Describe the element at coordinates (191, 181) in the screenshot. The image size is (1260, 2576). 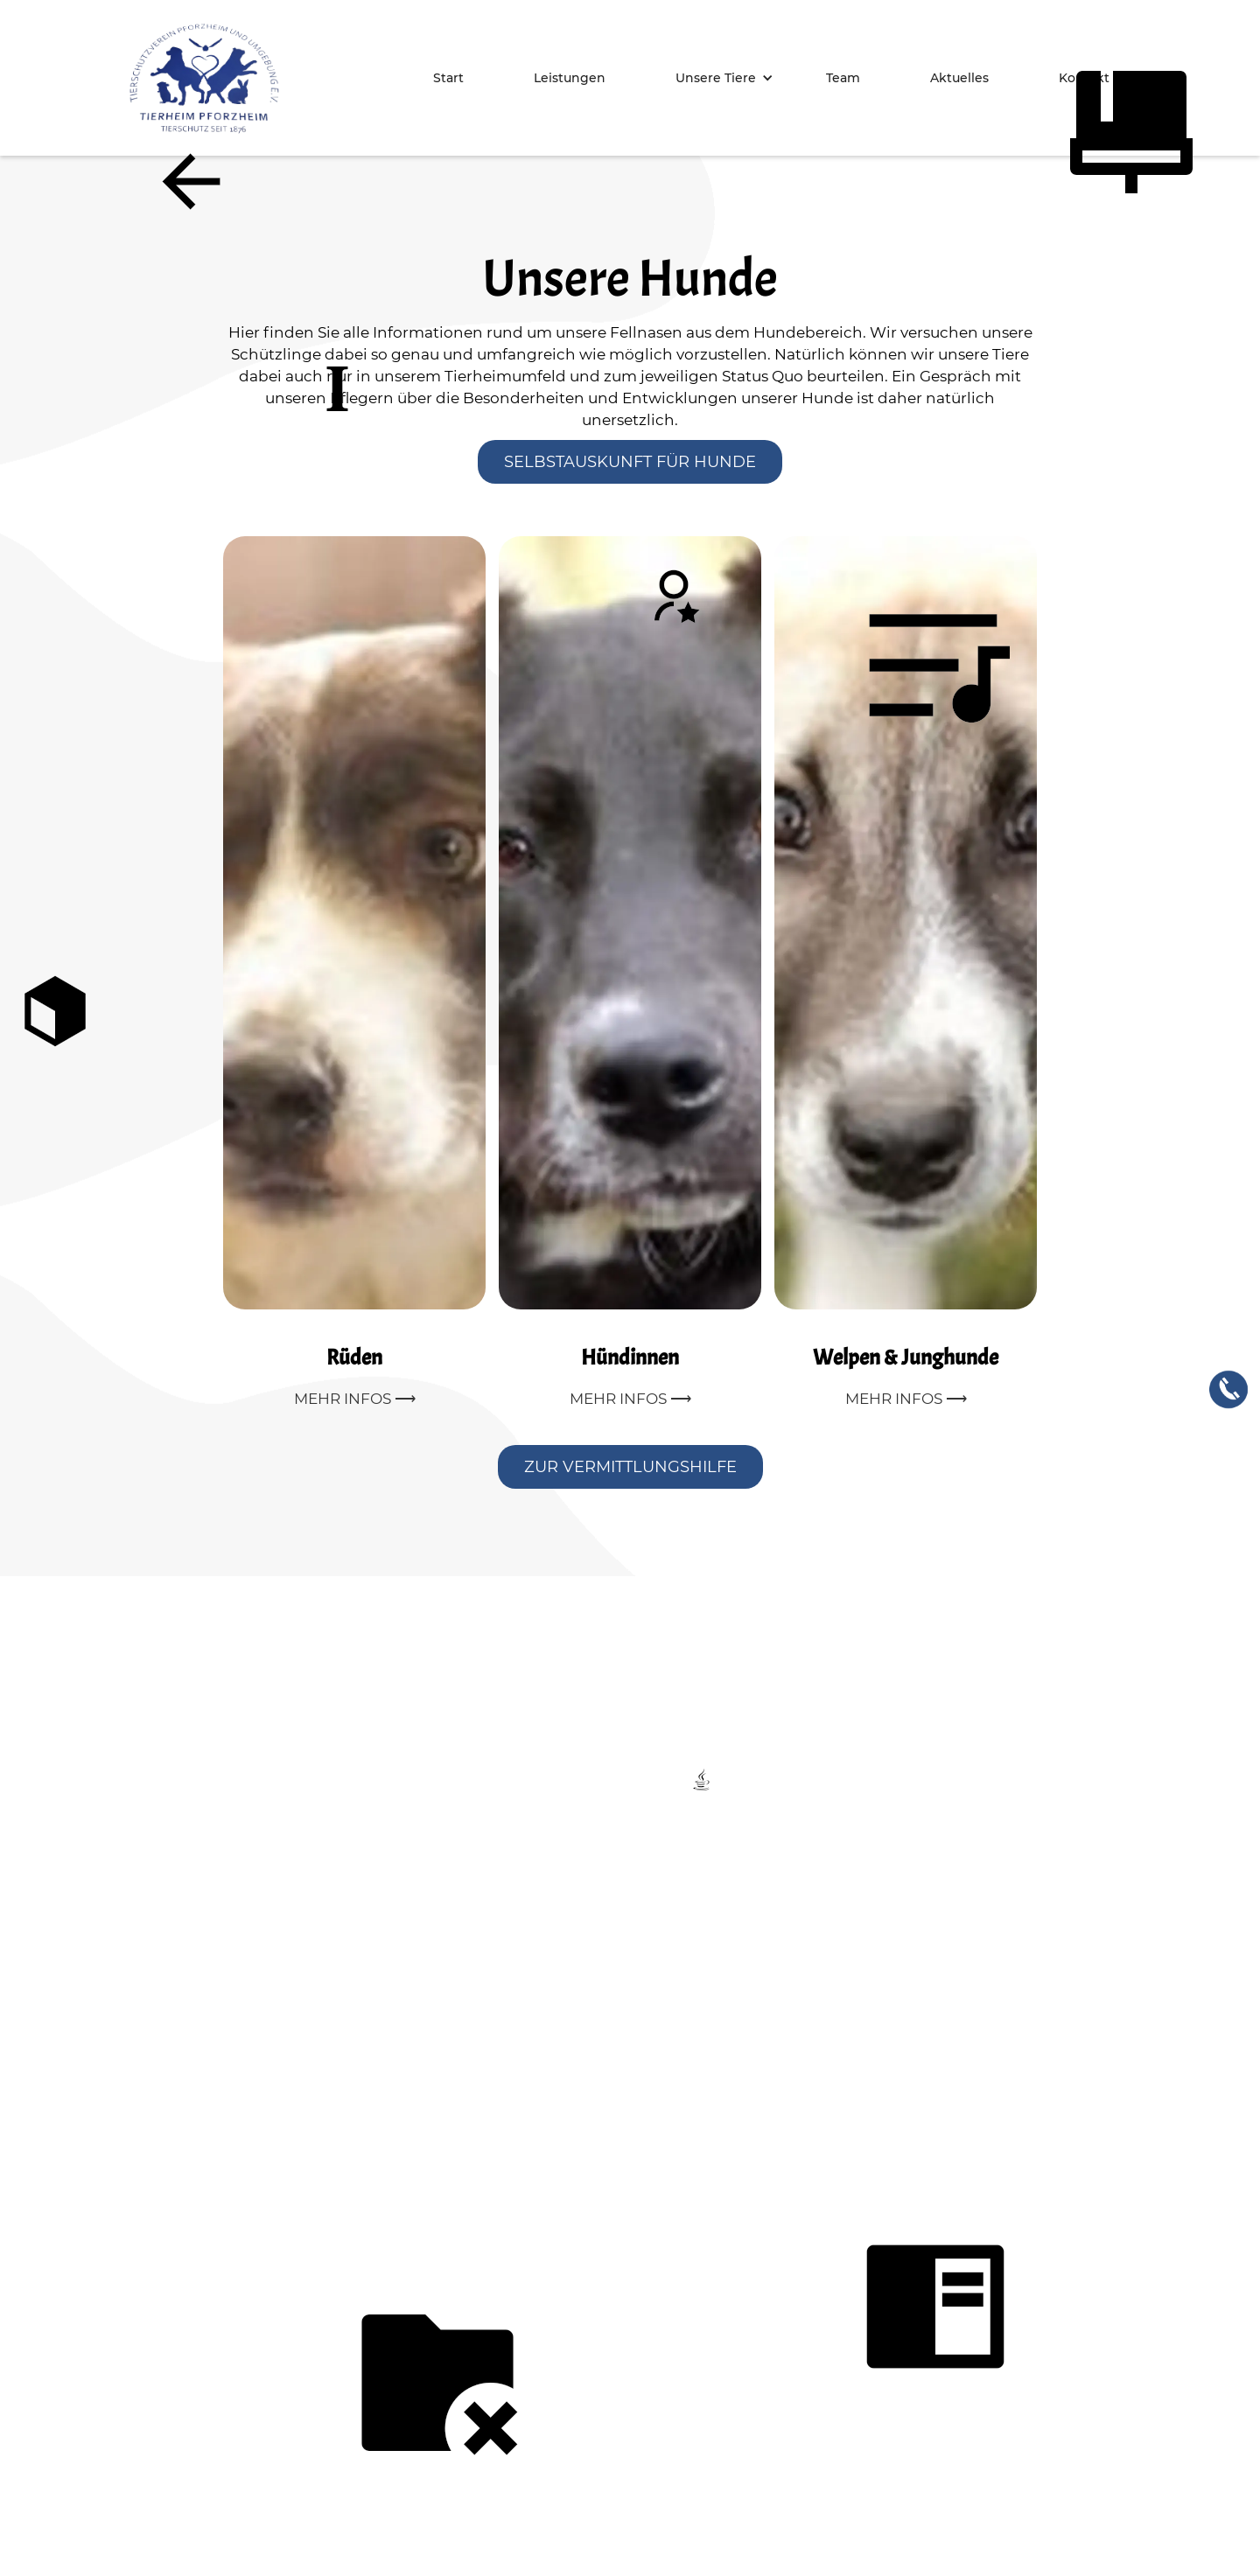
I see `go back to the previous screen` at that location.